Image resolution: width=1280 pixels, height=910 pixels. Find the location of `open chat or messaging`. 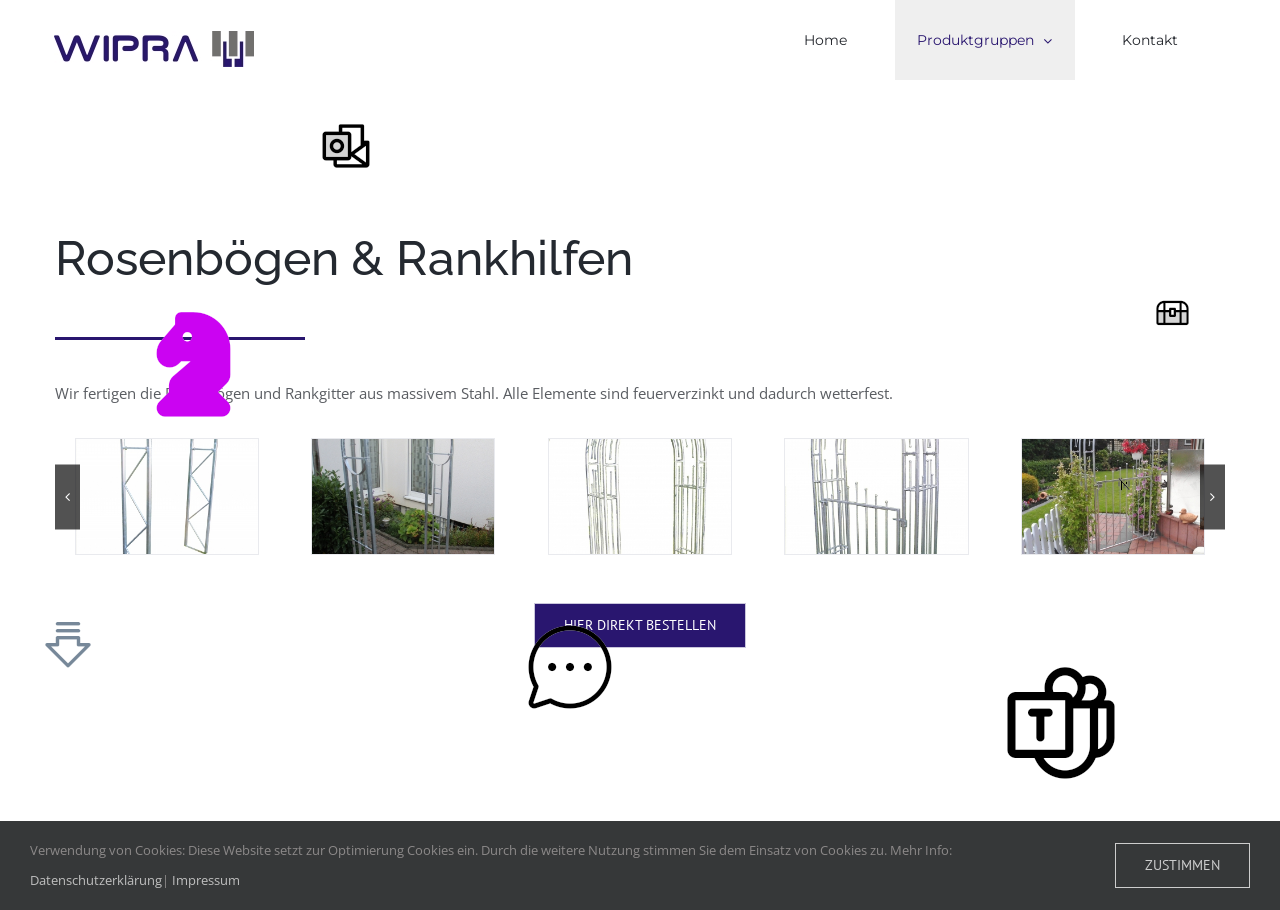

open chat or messaging is located at coordinates (570, 667).